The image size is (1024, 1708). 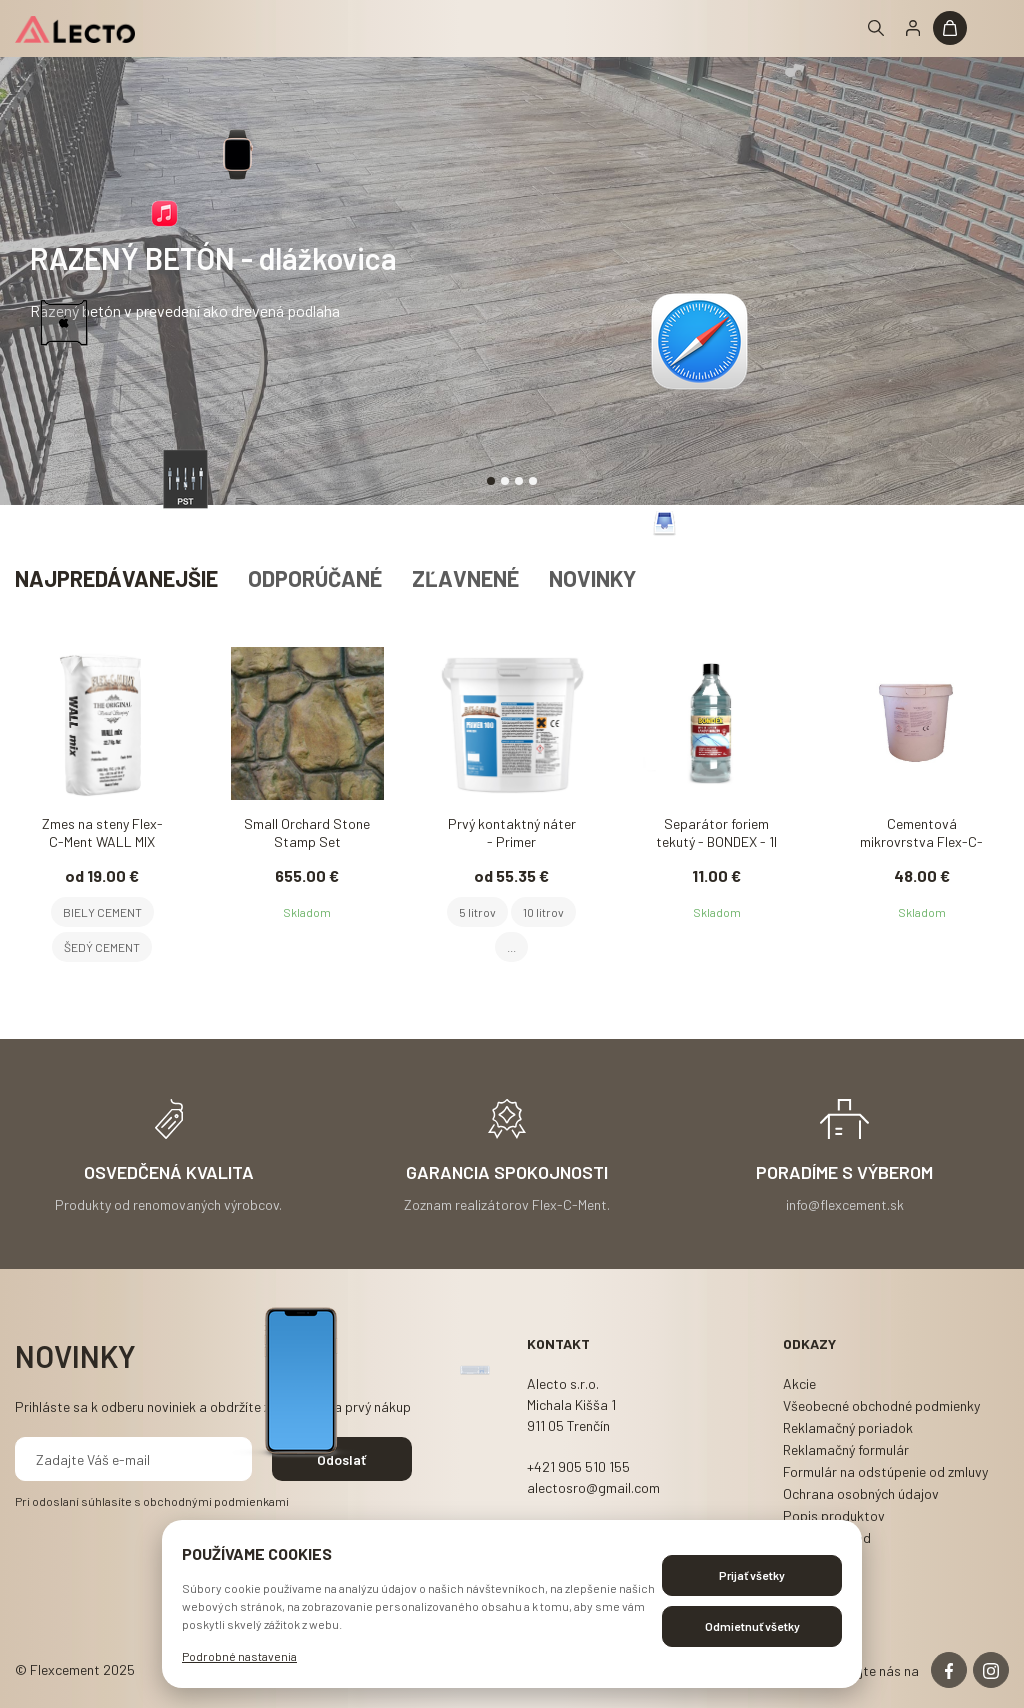 I want to click on apple watch se device icon, so click(x=237, y=154).